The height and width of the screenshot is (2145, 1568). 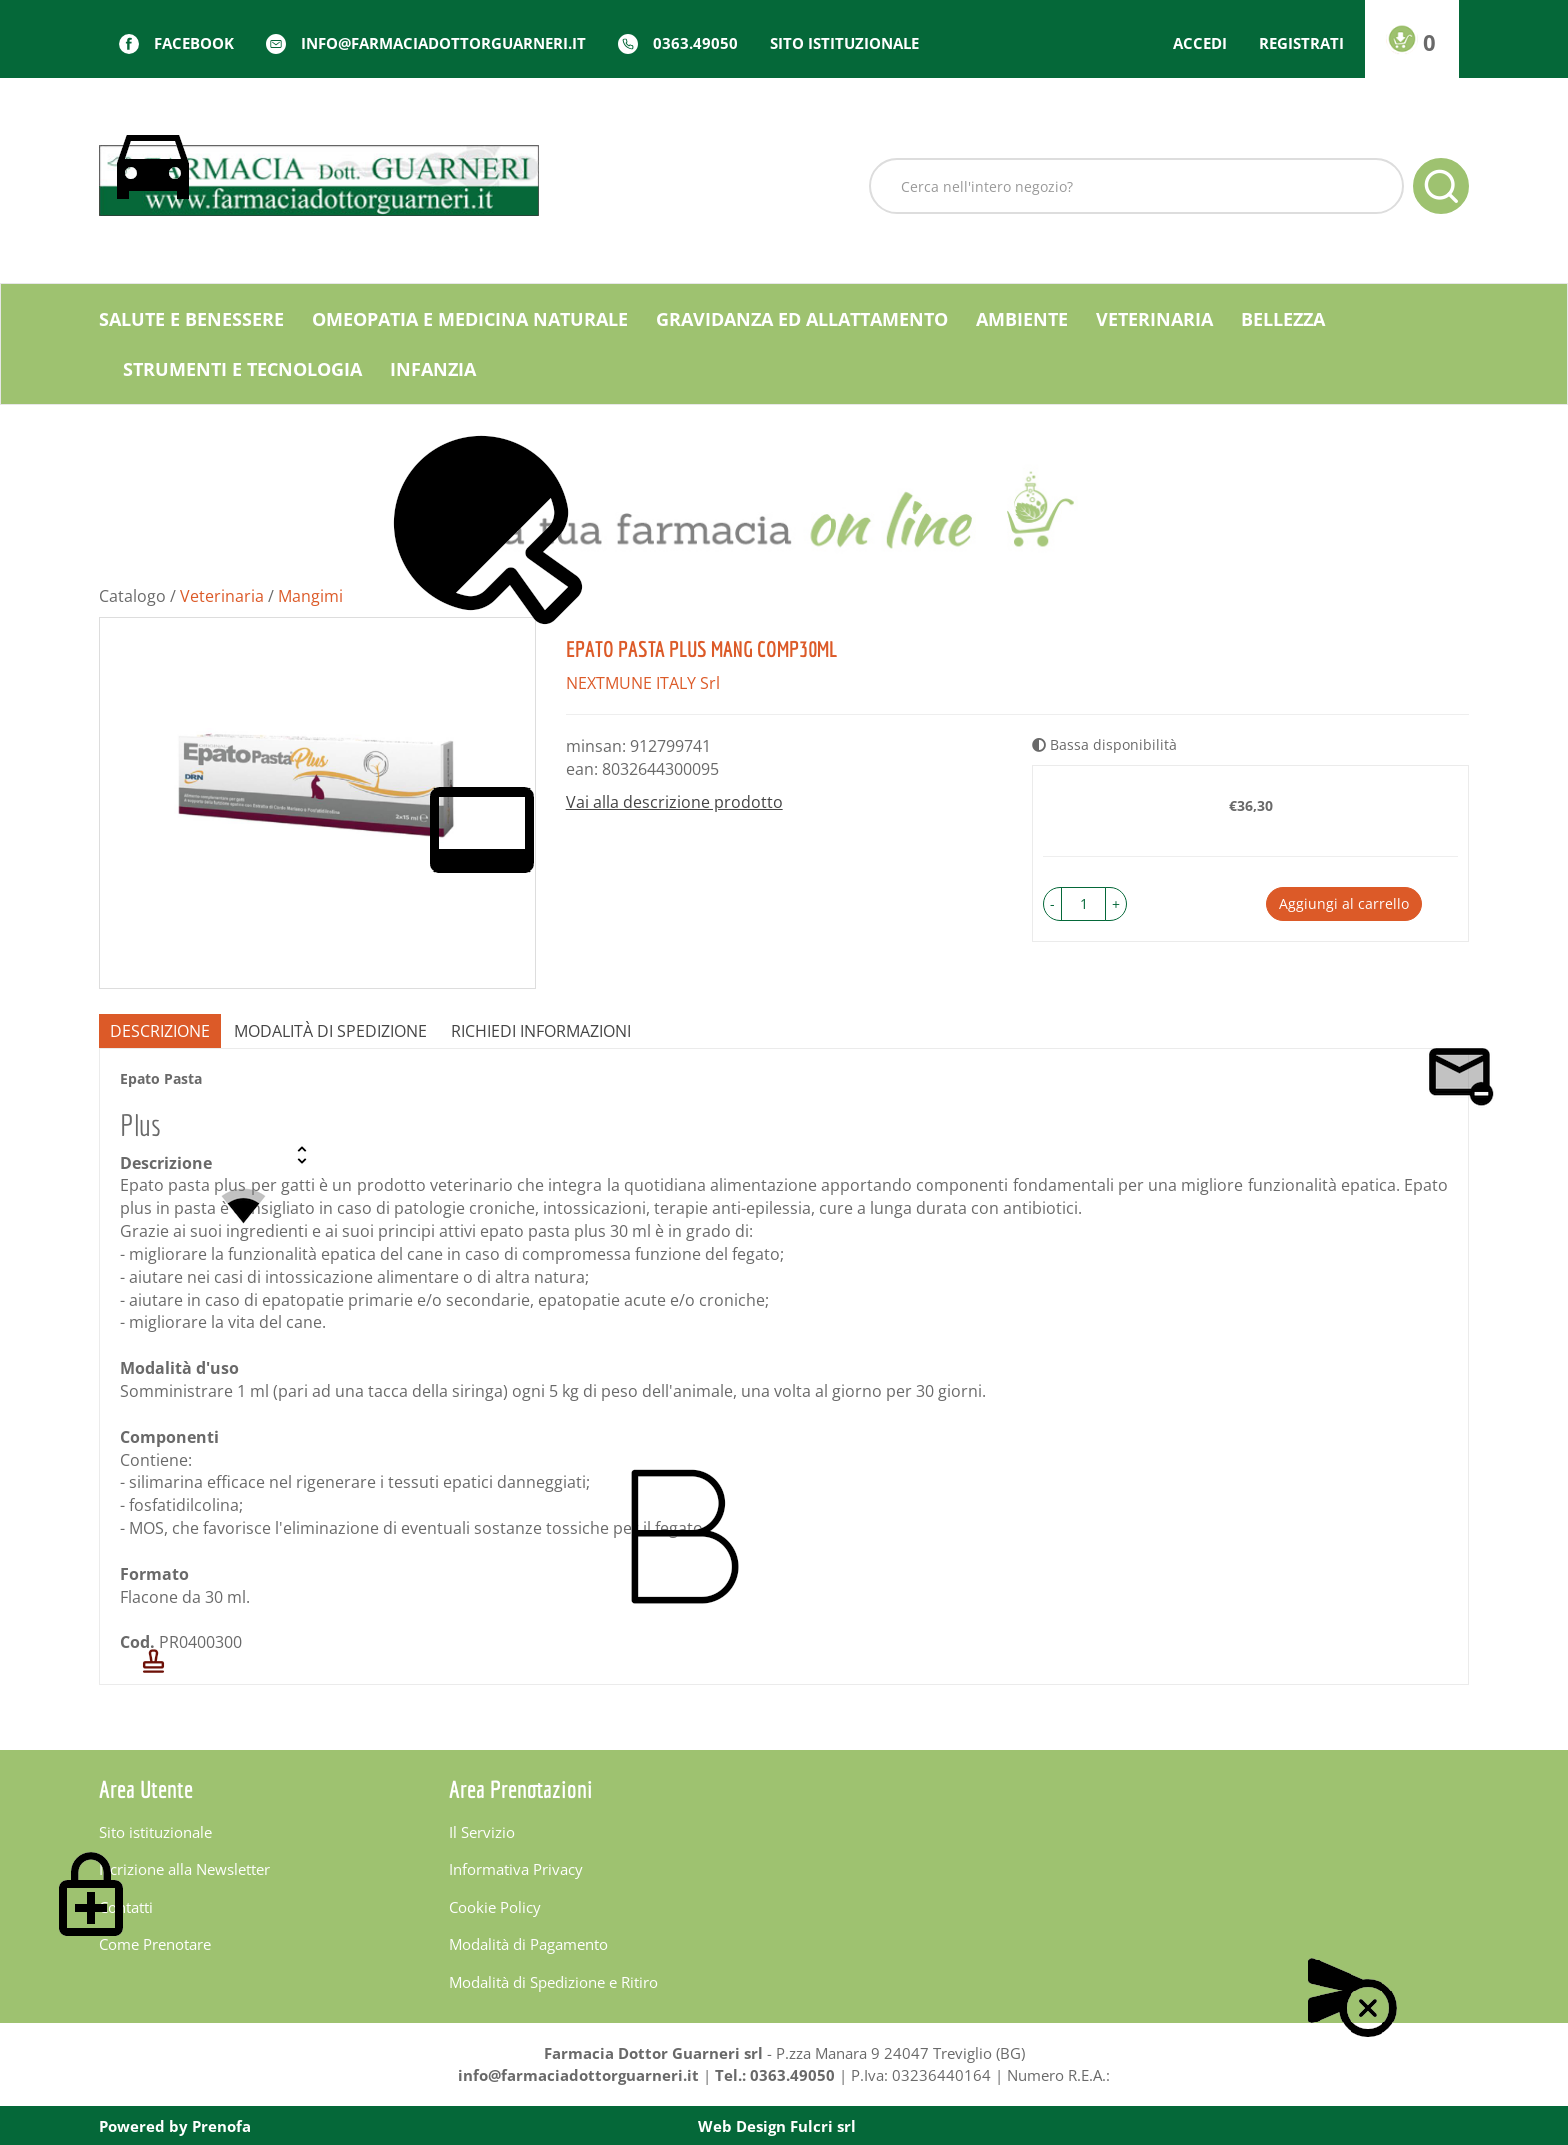 I want to click on apply a stamp or approval mark, so click(x=153, y=1661).